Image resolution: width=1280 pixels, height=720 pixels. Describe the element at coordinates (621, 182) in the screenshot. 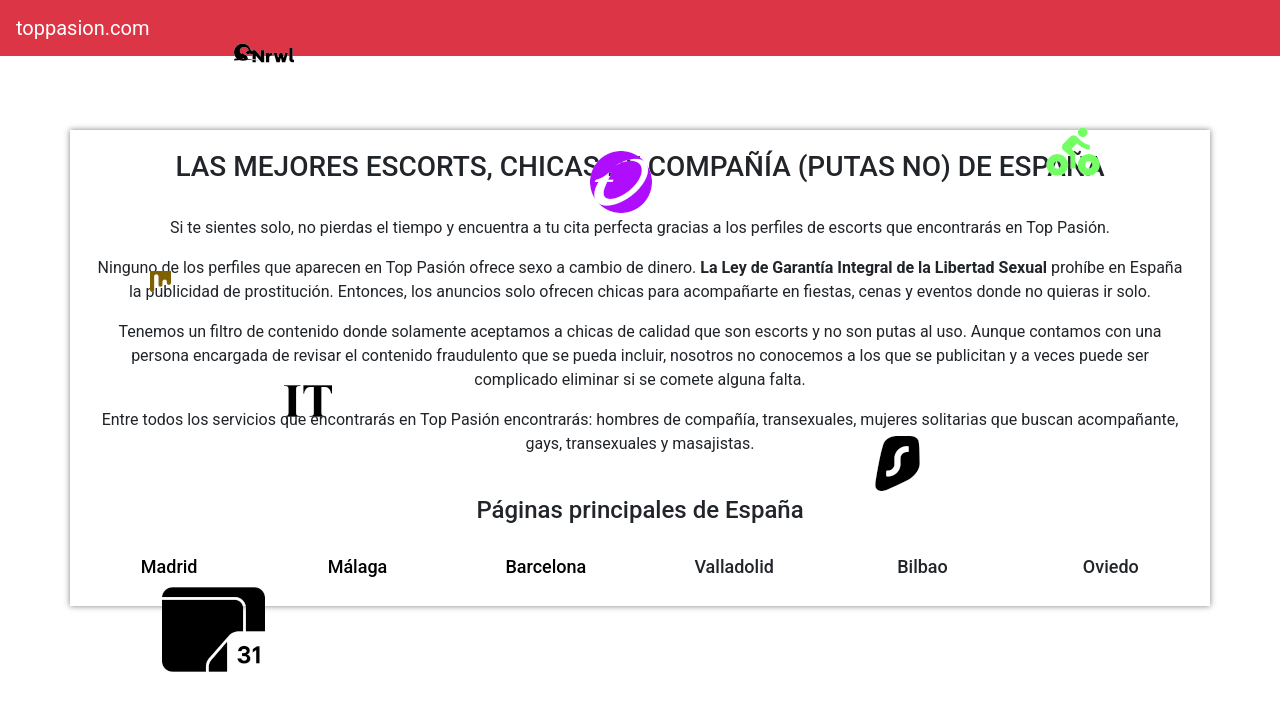

I see `trend micro logo` at that location.